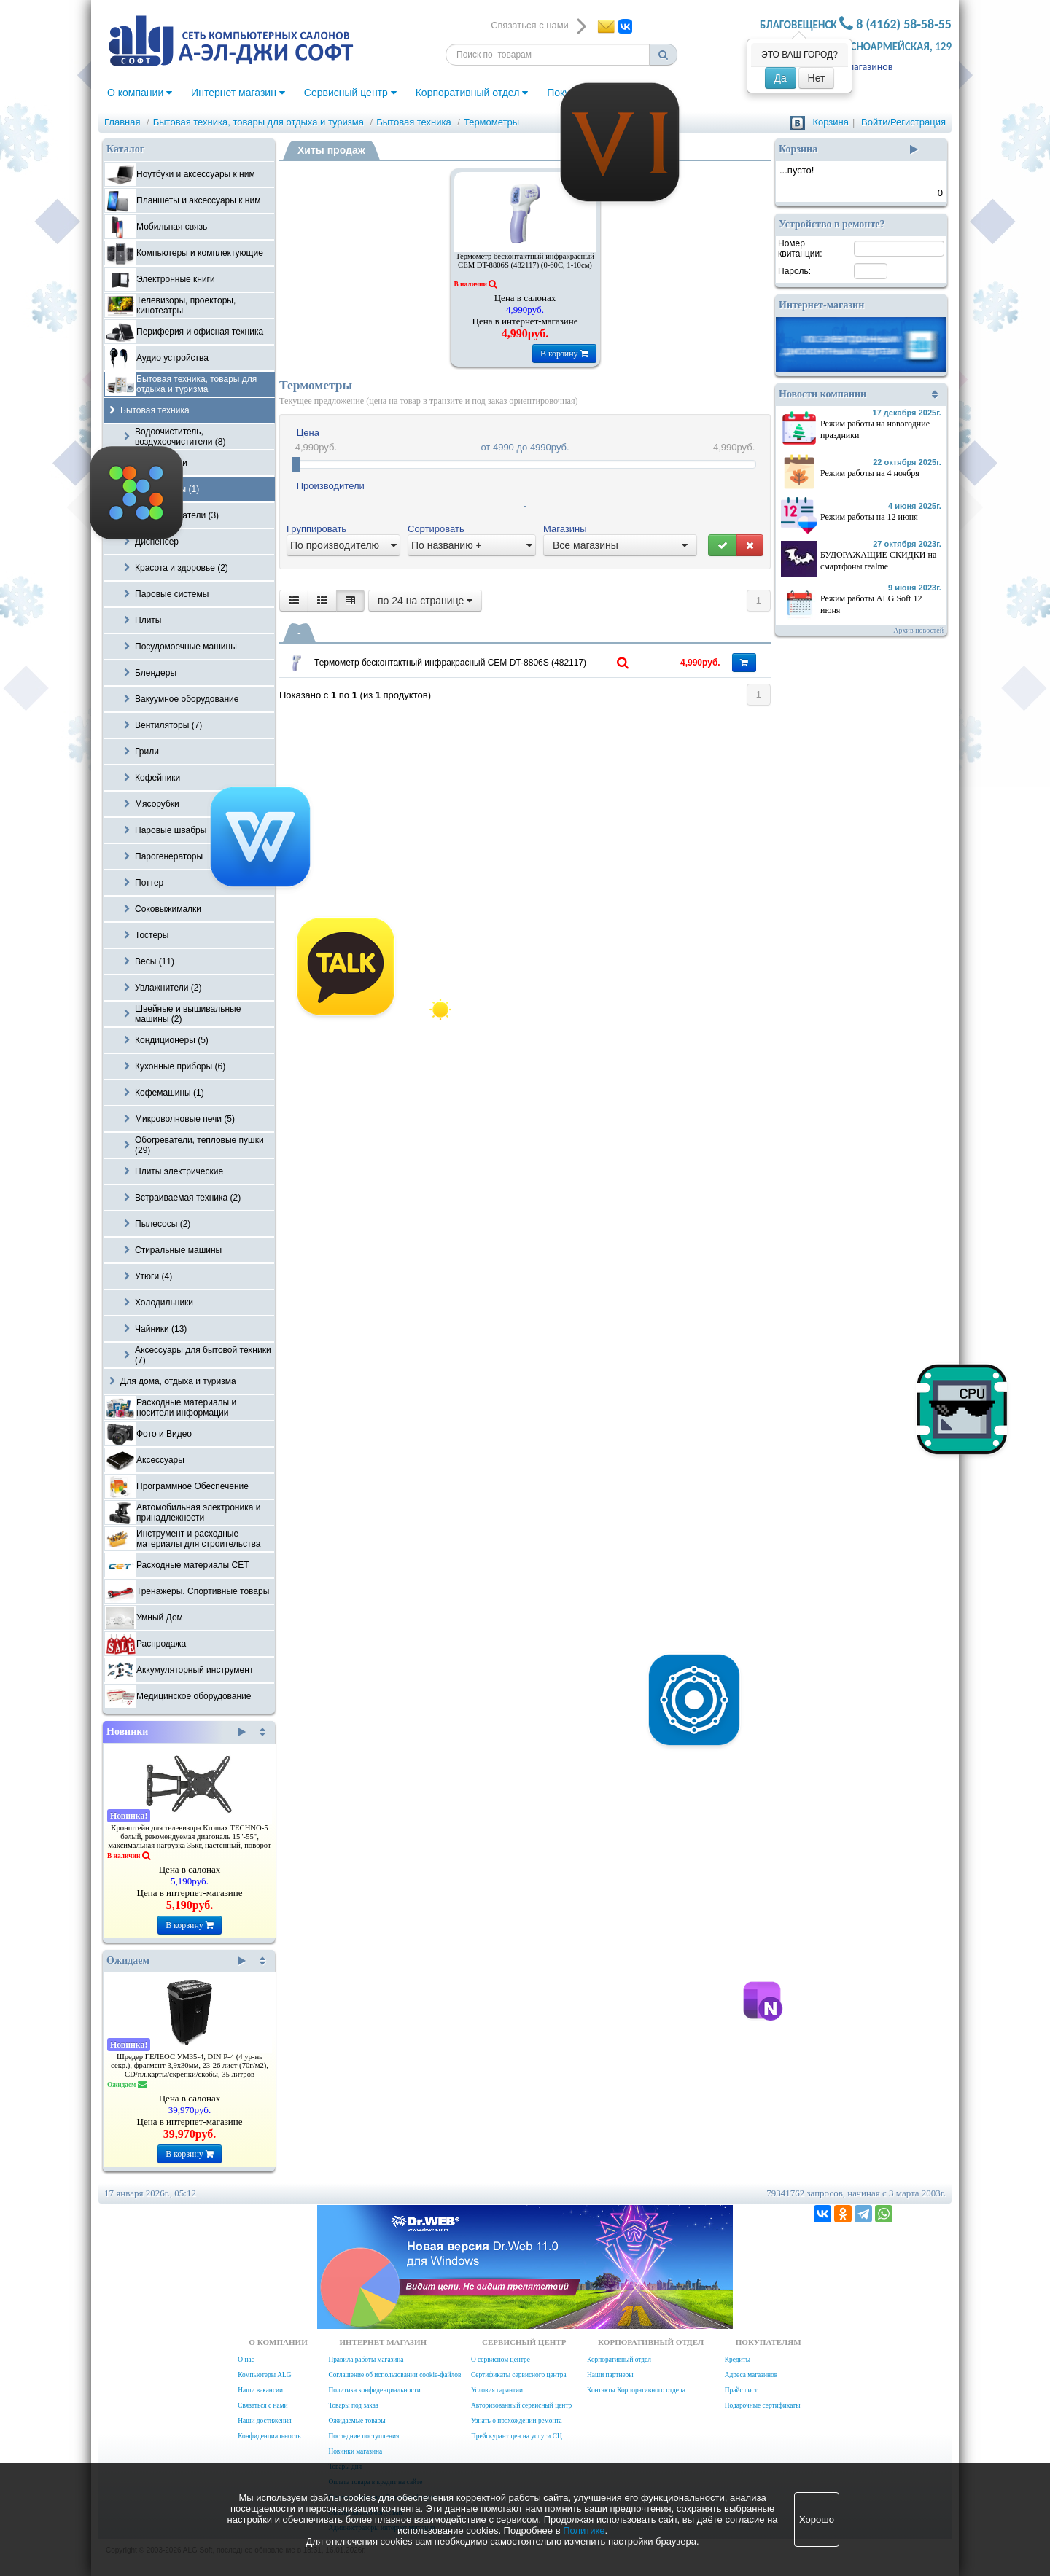 The image size is (1050, 2576). What do you see at coordinates (346, 967) in the screenshot?
I see `open KakaoTalk messaging app` at bounding box center [346, 967].